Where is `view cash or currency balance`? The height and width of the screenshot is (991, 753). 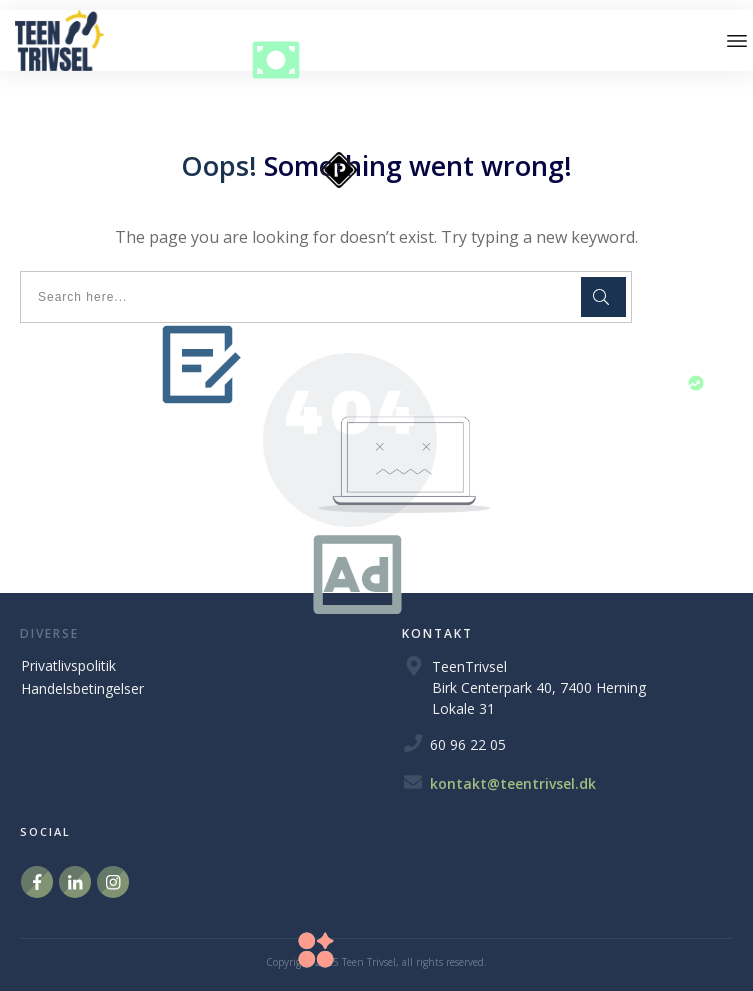
view cash or currency balance is located at coordinates (276, 60).